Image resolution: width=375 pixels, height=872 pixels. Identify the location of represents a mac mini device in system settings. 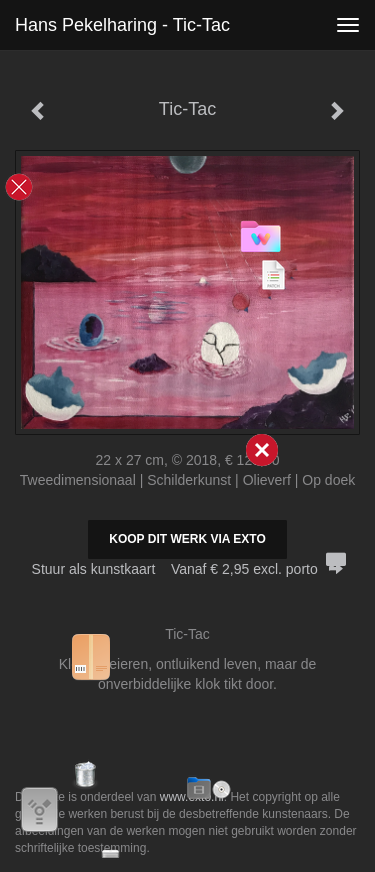
(110, 852).